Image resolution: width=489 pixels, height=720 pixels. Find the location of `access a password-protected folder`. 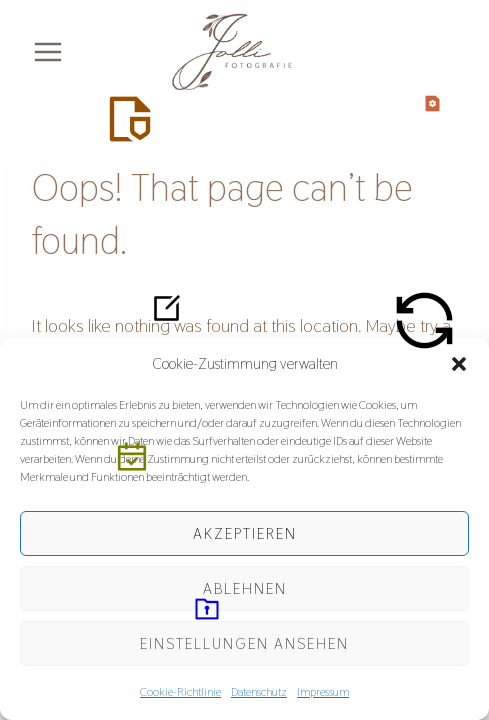

access a password-protected folder is located at coordinates (207, 609).